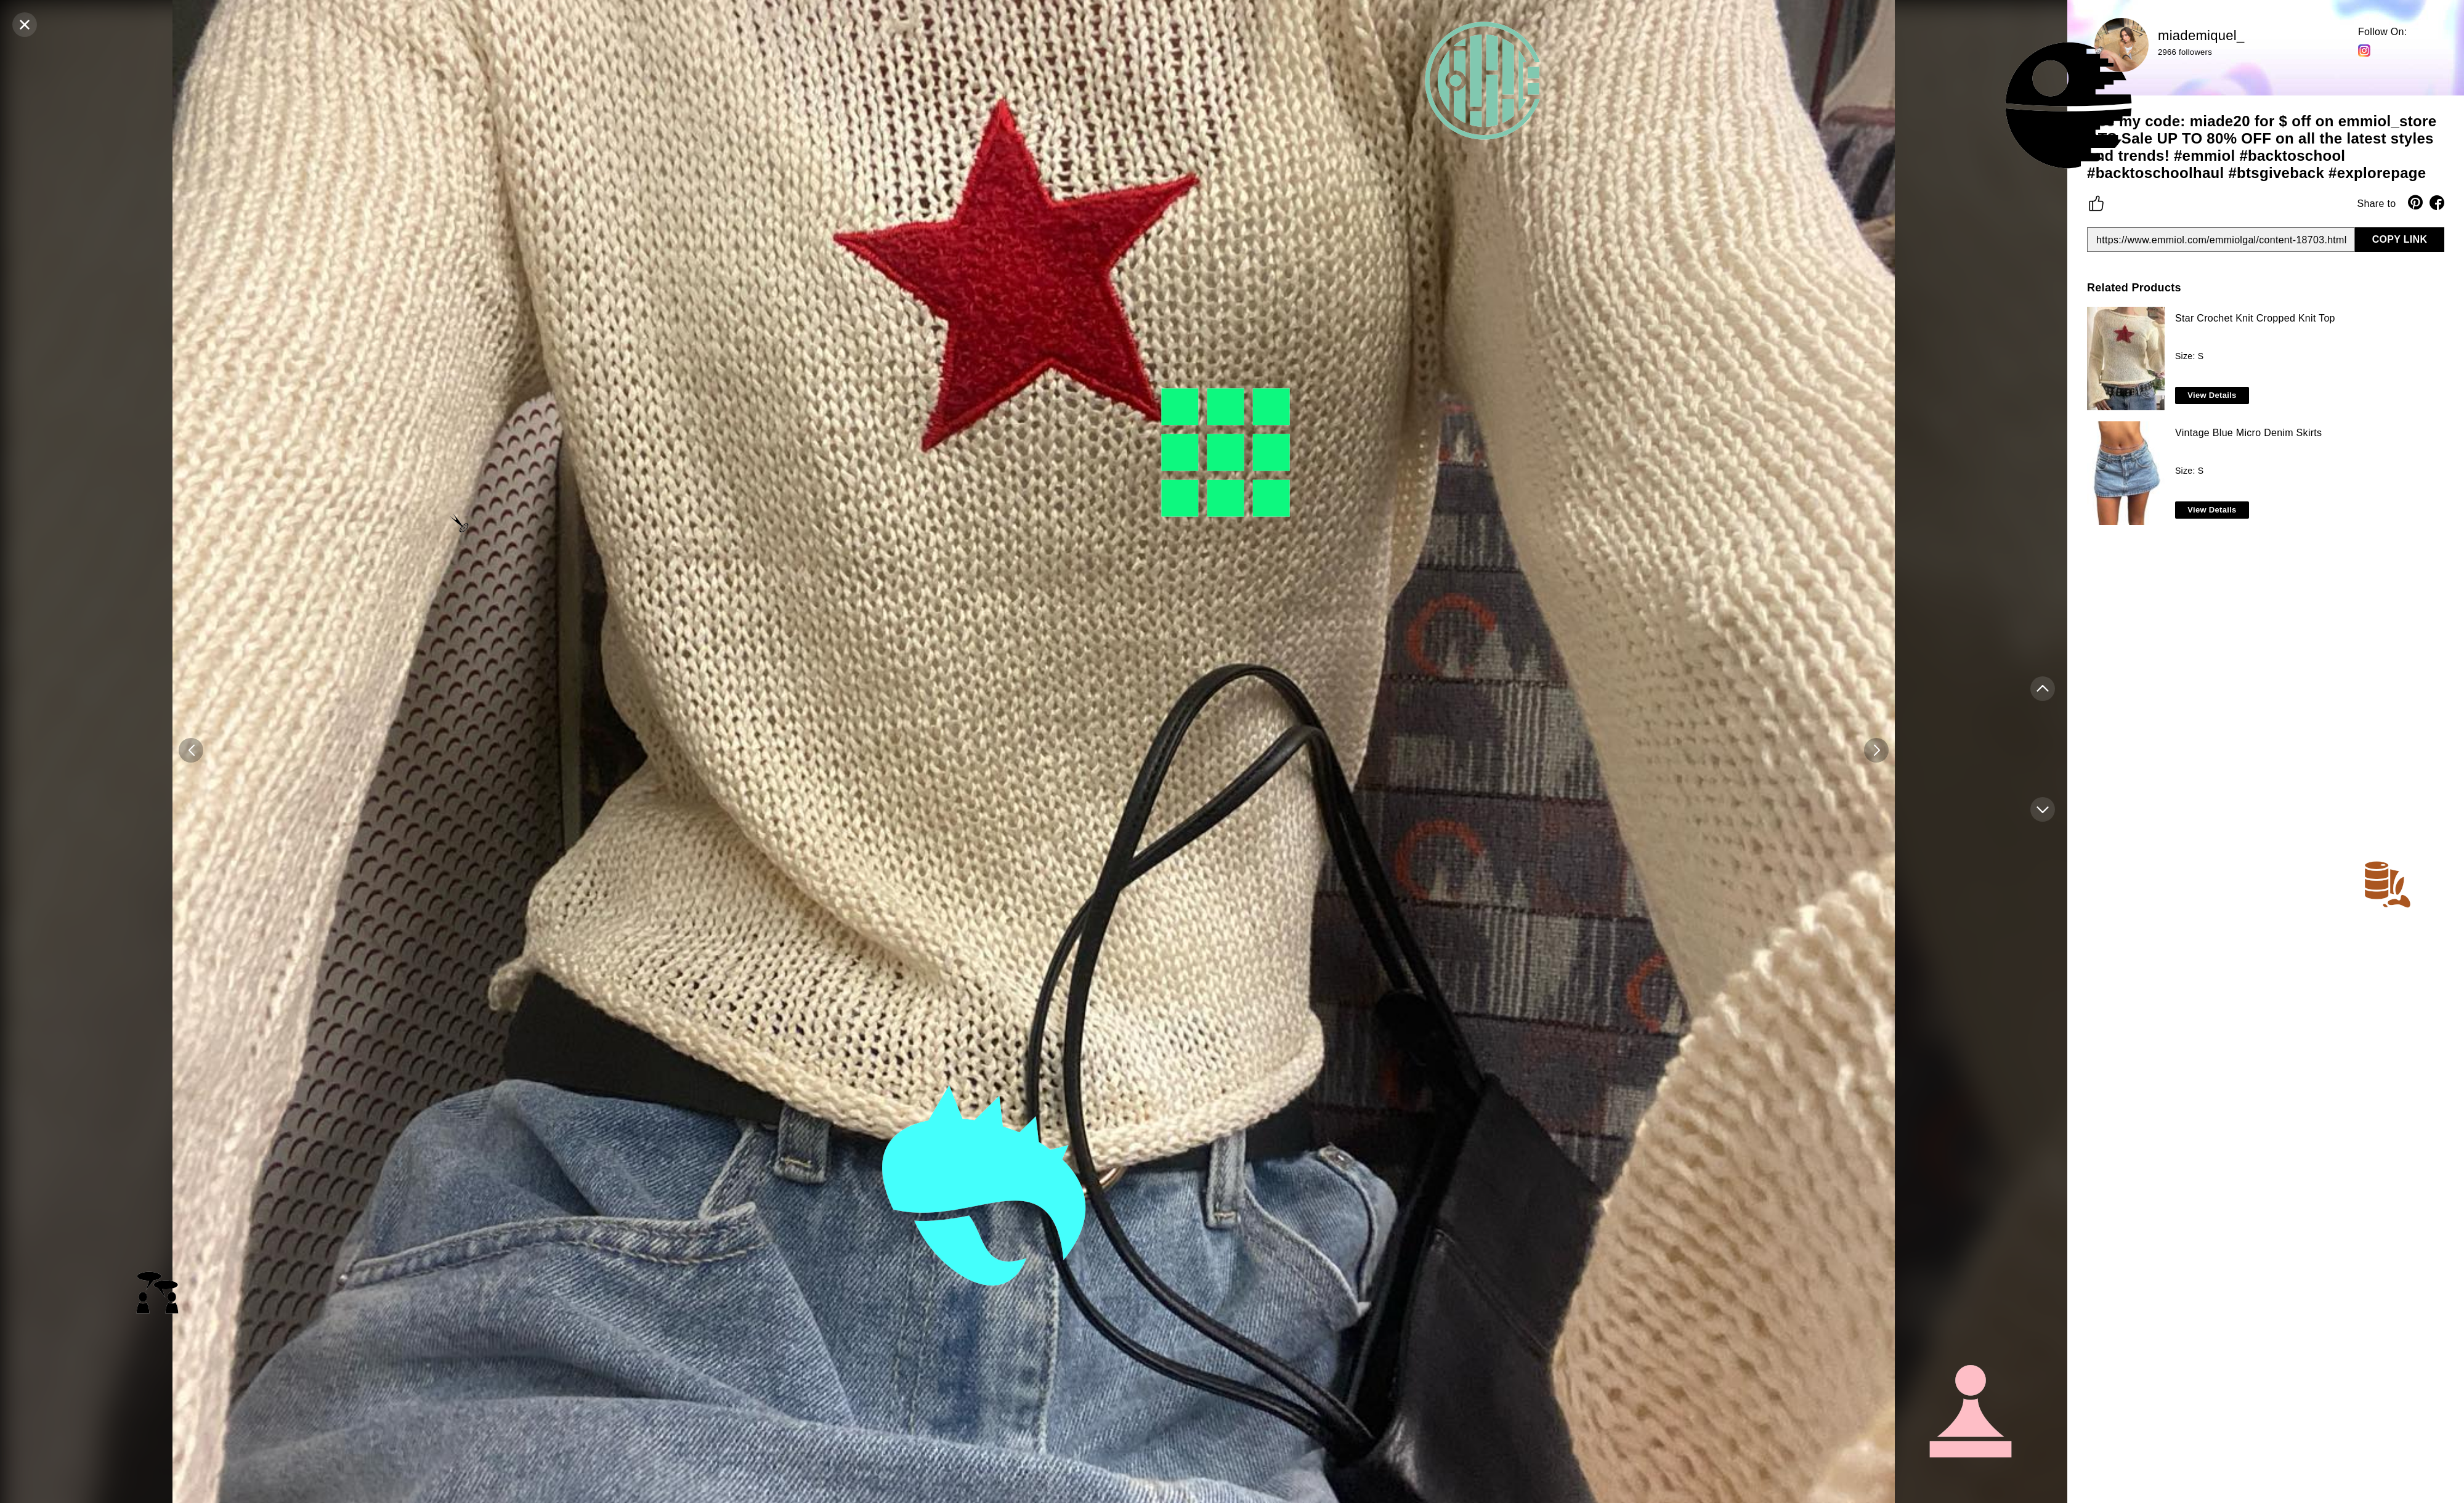 The width and height of the screenshot is (2464, 1503). What do you see at coordinates (1484, 81) in the screenshot?
I see `access hobbit hole or fantasy dwelling location` at bounding box center [1484, 81].